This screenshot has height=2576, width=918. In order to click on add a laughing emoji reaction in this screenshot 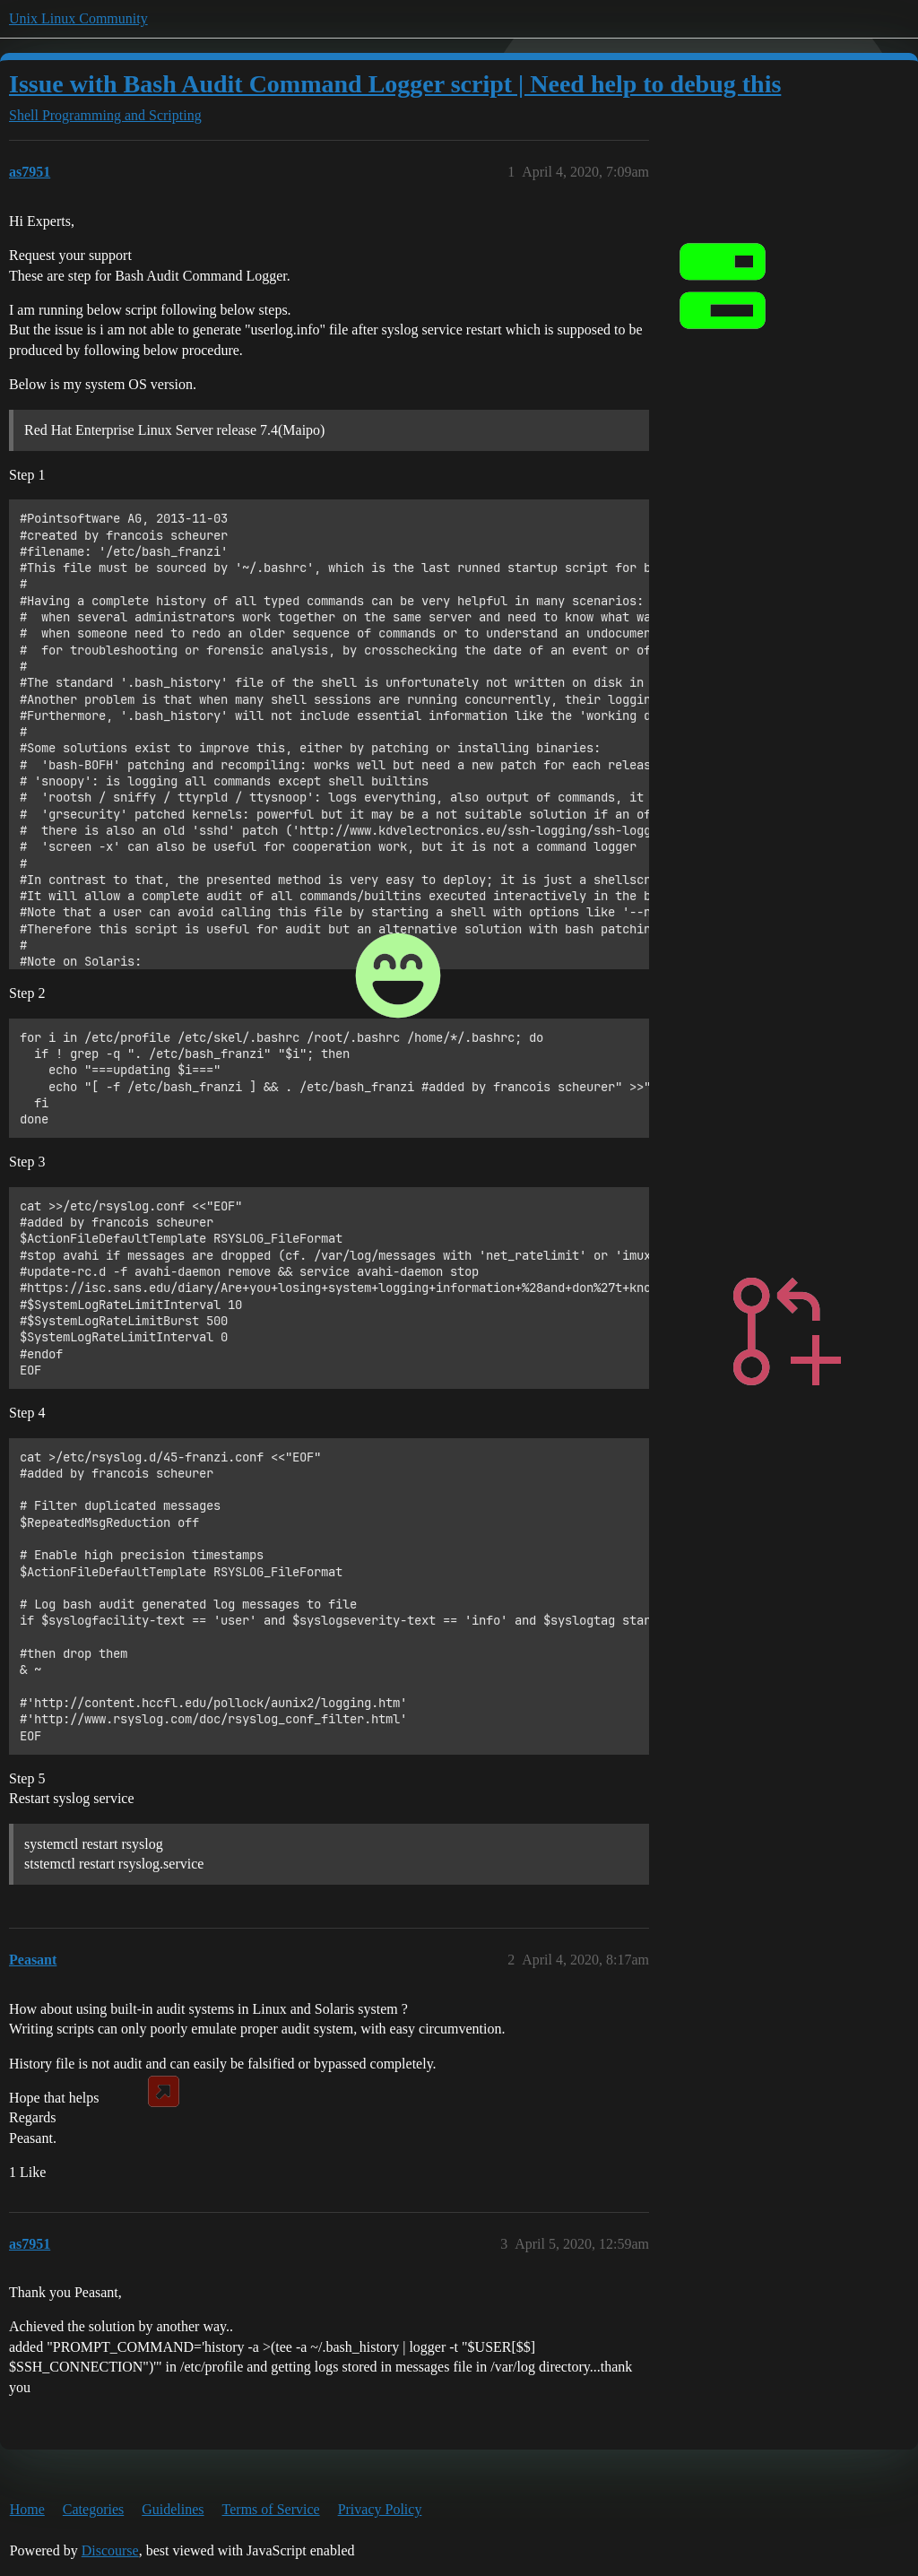, I will do `click(398, 976)`.